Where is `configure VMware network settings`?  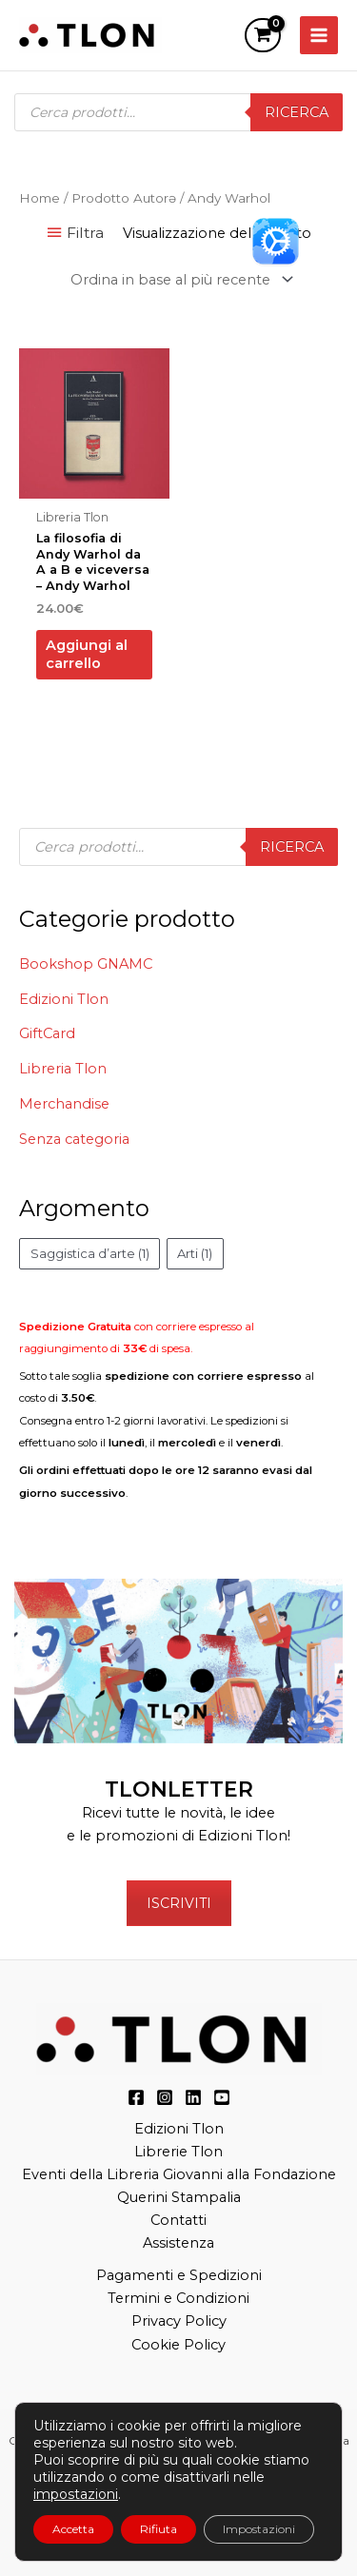 configure VMware network settings is located at coordinates (275, 241).